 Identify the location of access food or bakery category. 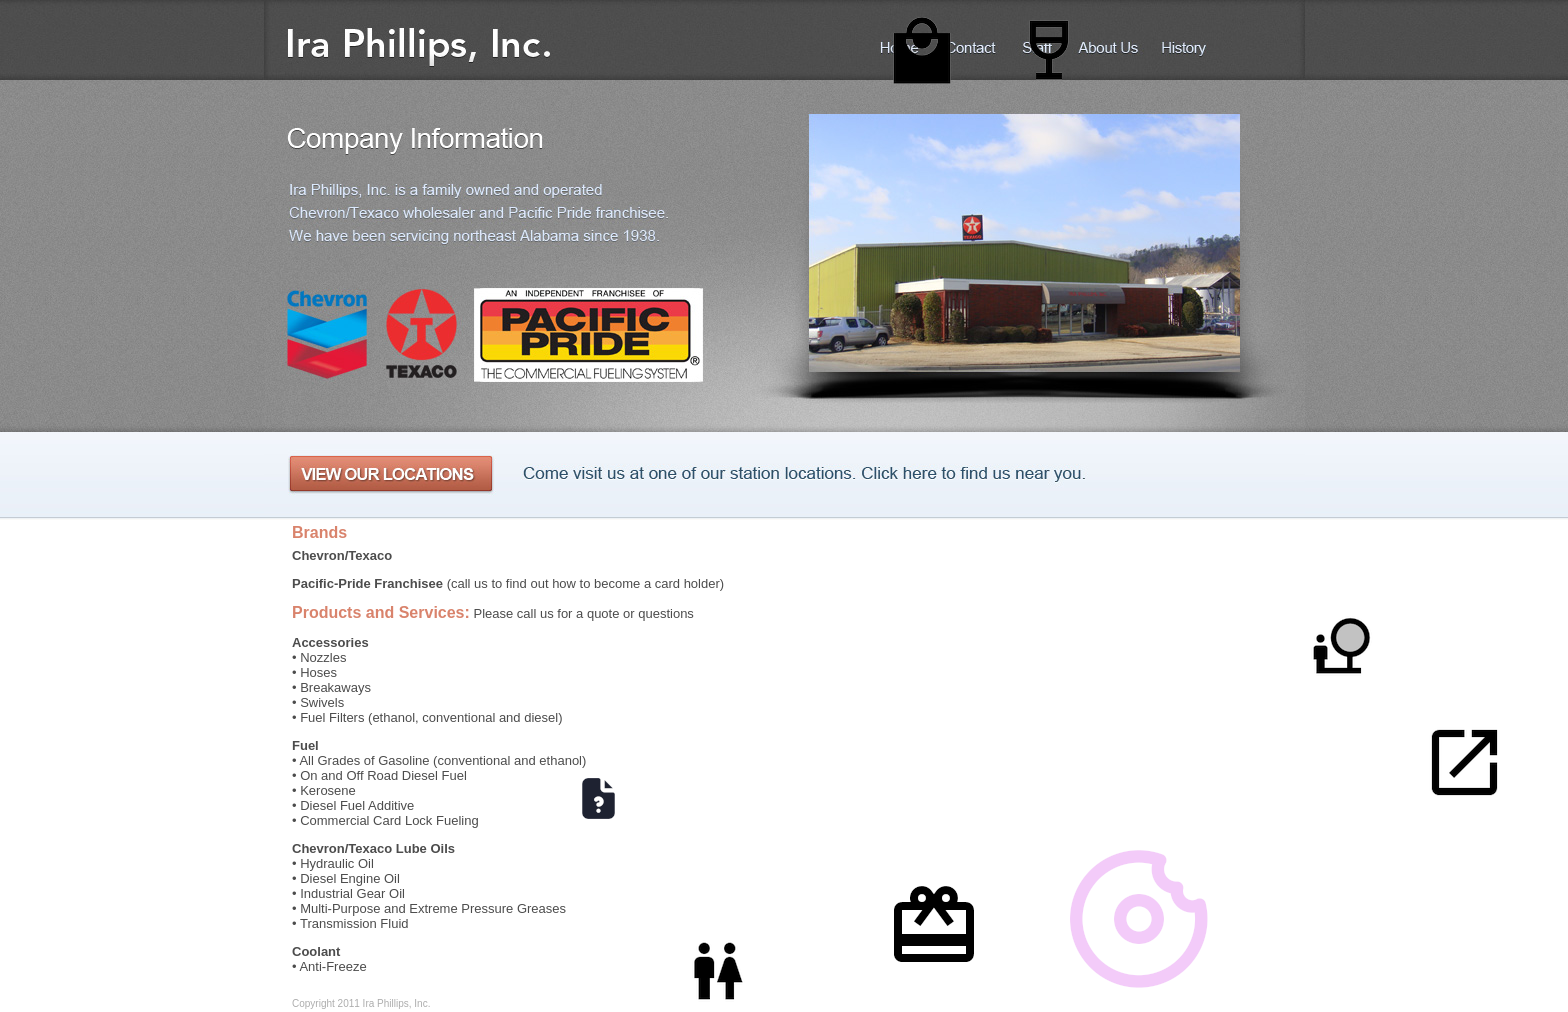
(1139, 919).